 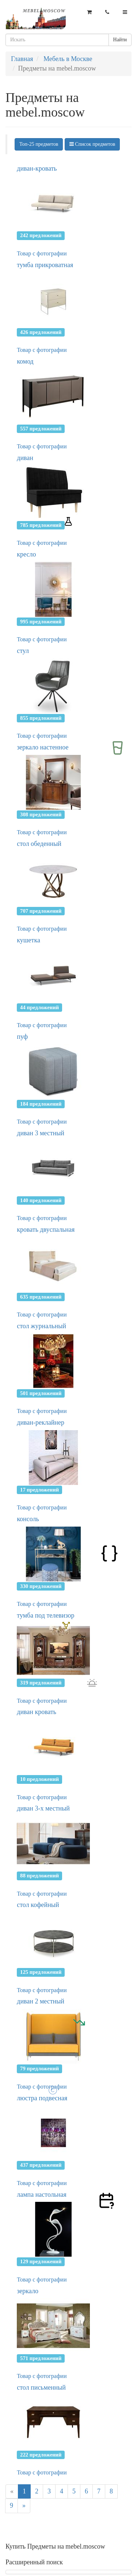 What do you see at coordinates (53, 2090) in the screenshot?
I see `indicates copyrighted content` at bounding box center [53, 2090].